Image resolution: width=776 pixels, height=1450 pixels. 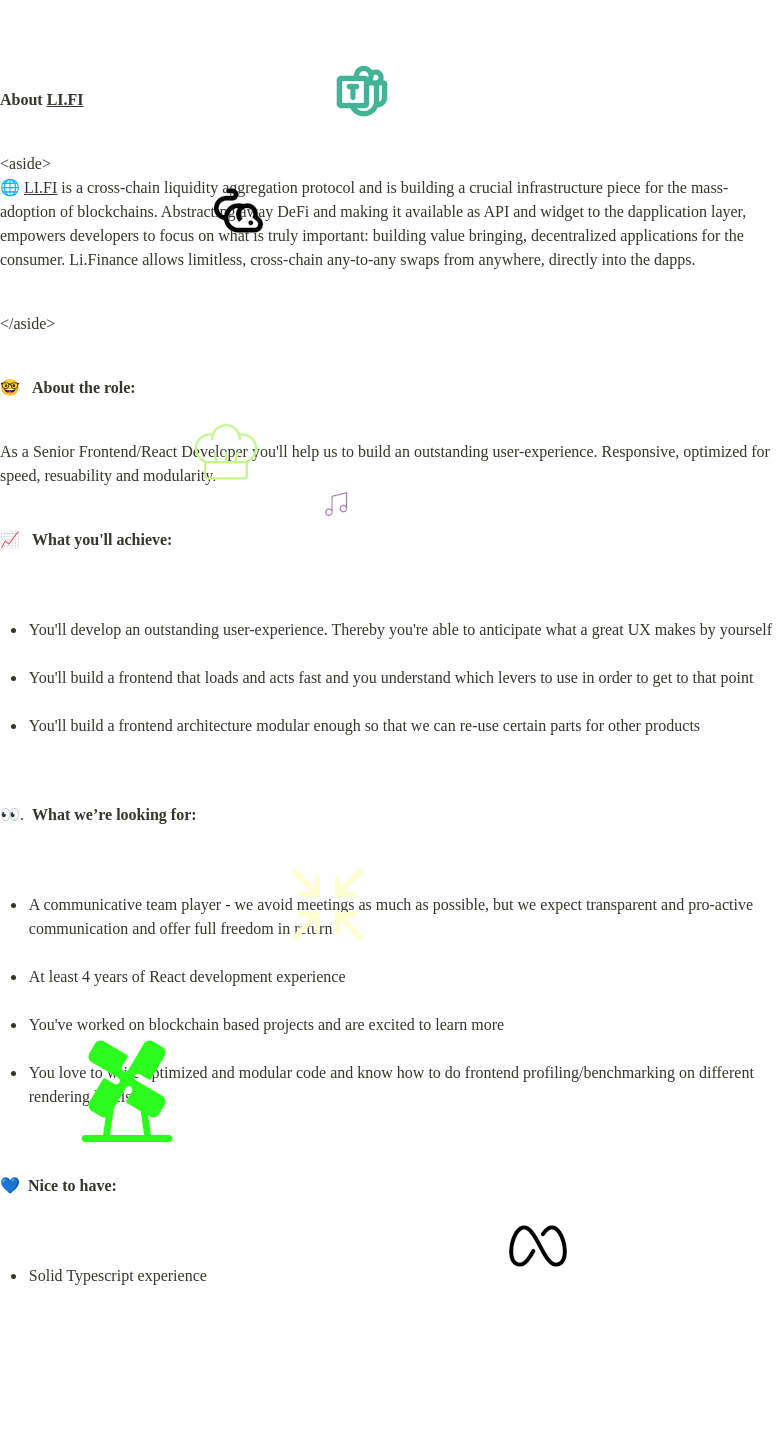 I want to click on open microsoft teams, so click(x=362, y=92).